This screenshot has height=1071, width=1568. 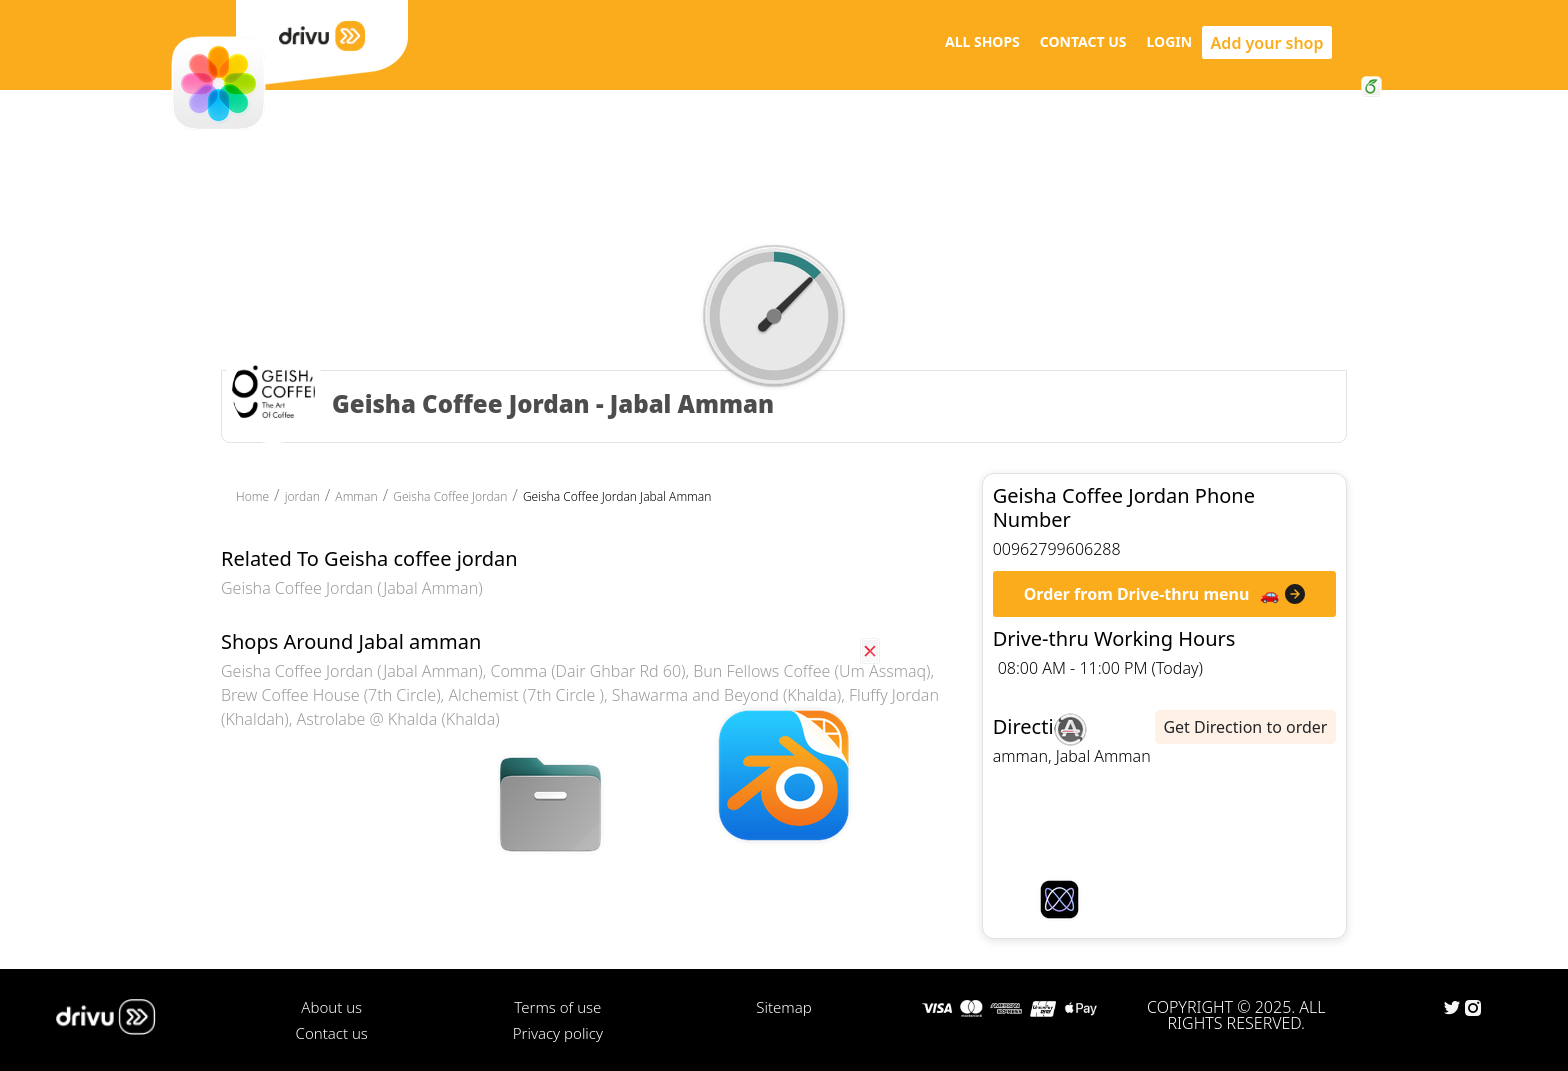 I want to click on open overleaf document editor, so click(x=1371, y=86).